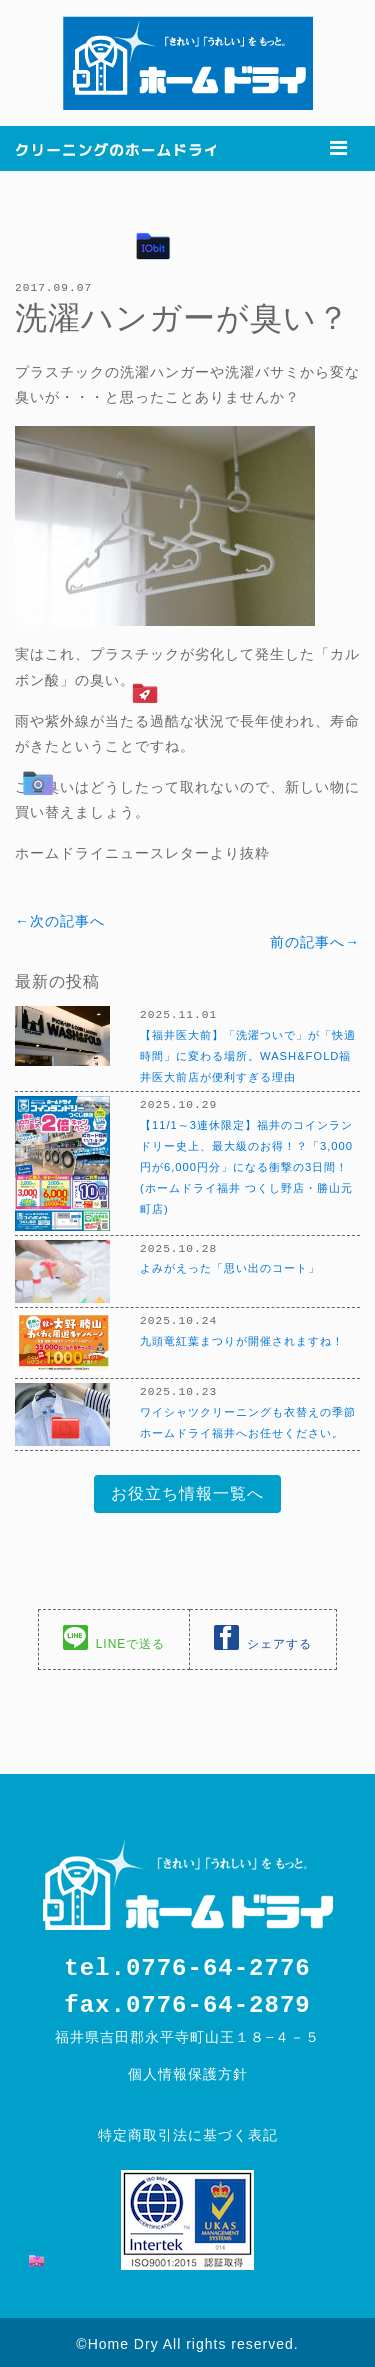 The height and width of the screenshot is (2367, 375). Describe the element at coordinates (65, 1427) in the screenshot. I see `open your documents folder` at that location.